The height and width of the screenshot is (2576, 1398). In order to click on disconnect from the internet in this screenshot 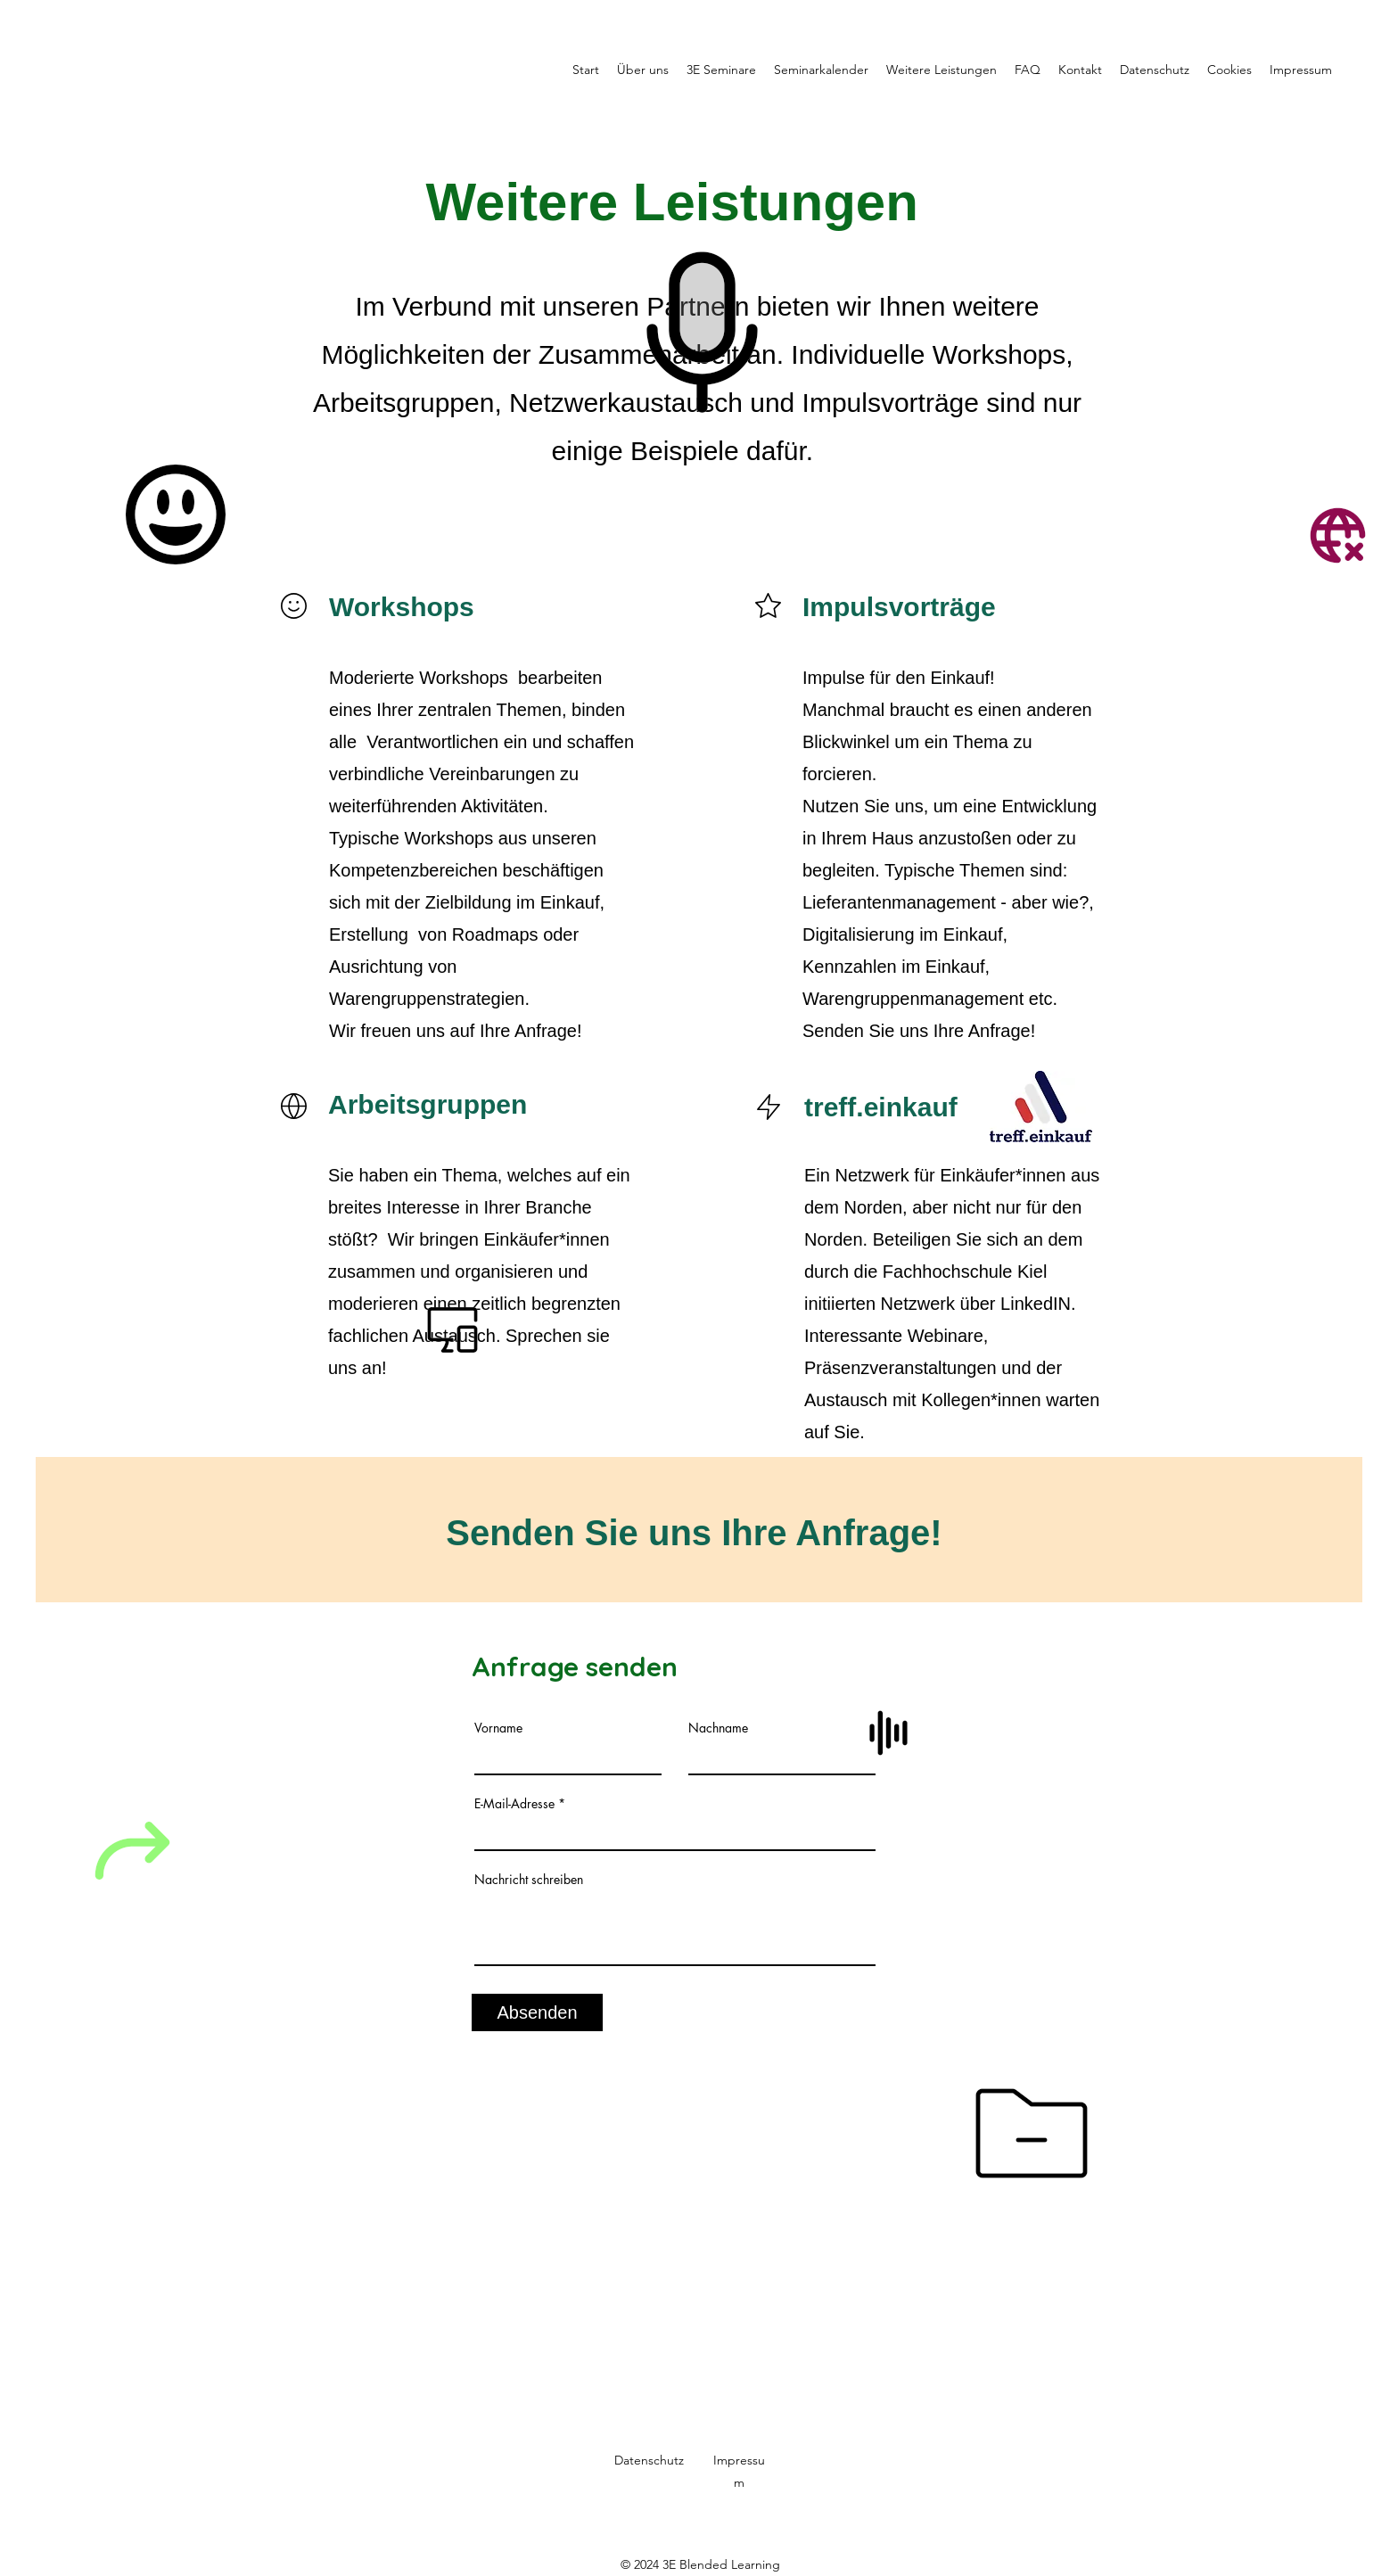, I will do `click(1337, 535)`.